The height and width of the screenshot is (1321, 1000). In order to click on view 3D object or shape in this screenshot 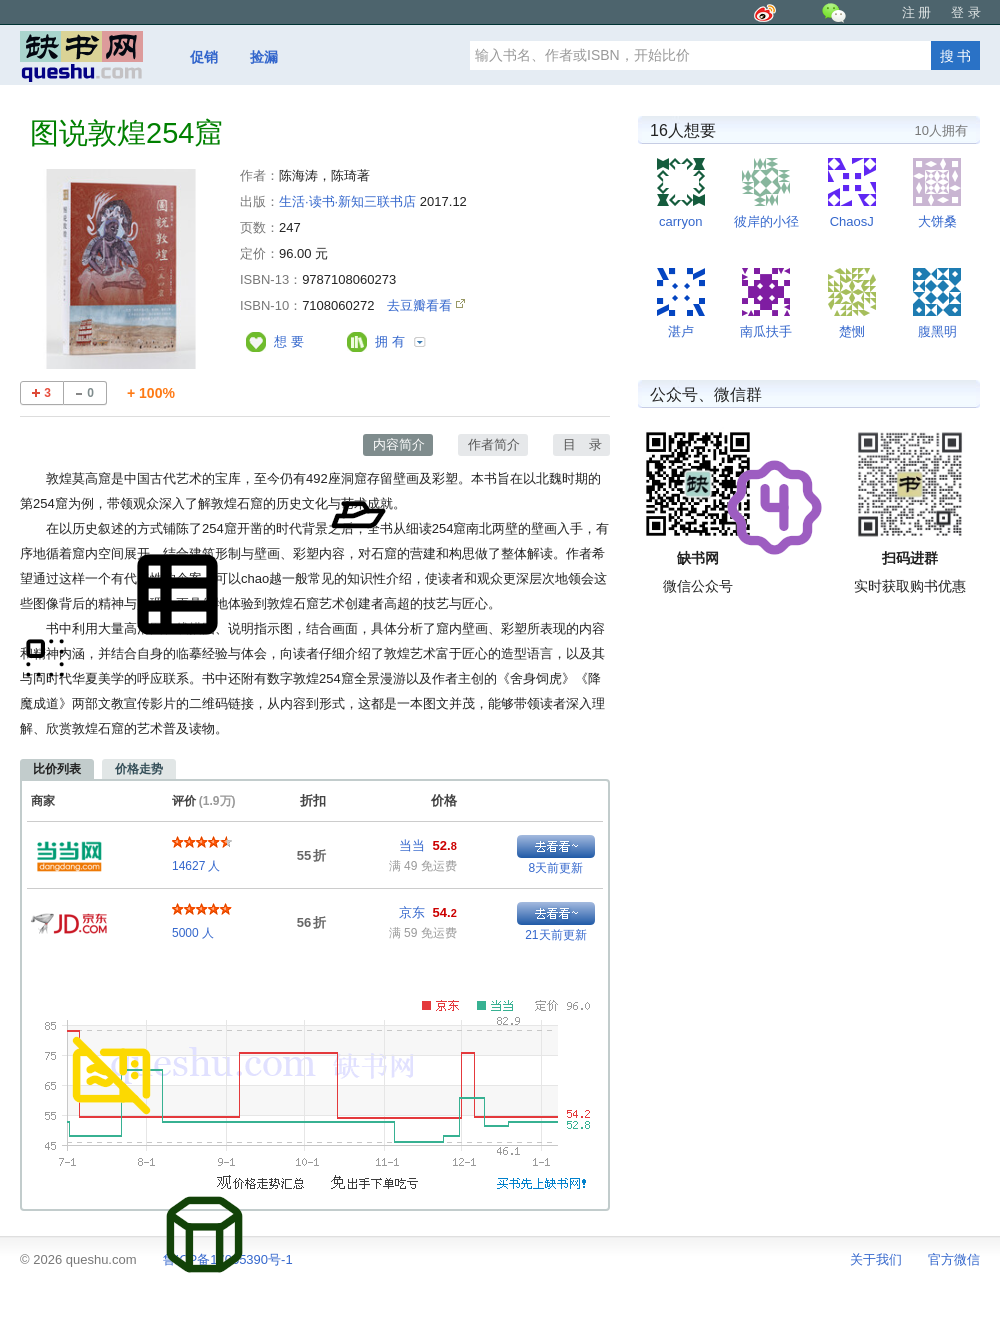, I will do `click(204, 1234)`.